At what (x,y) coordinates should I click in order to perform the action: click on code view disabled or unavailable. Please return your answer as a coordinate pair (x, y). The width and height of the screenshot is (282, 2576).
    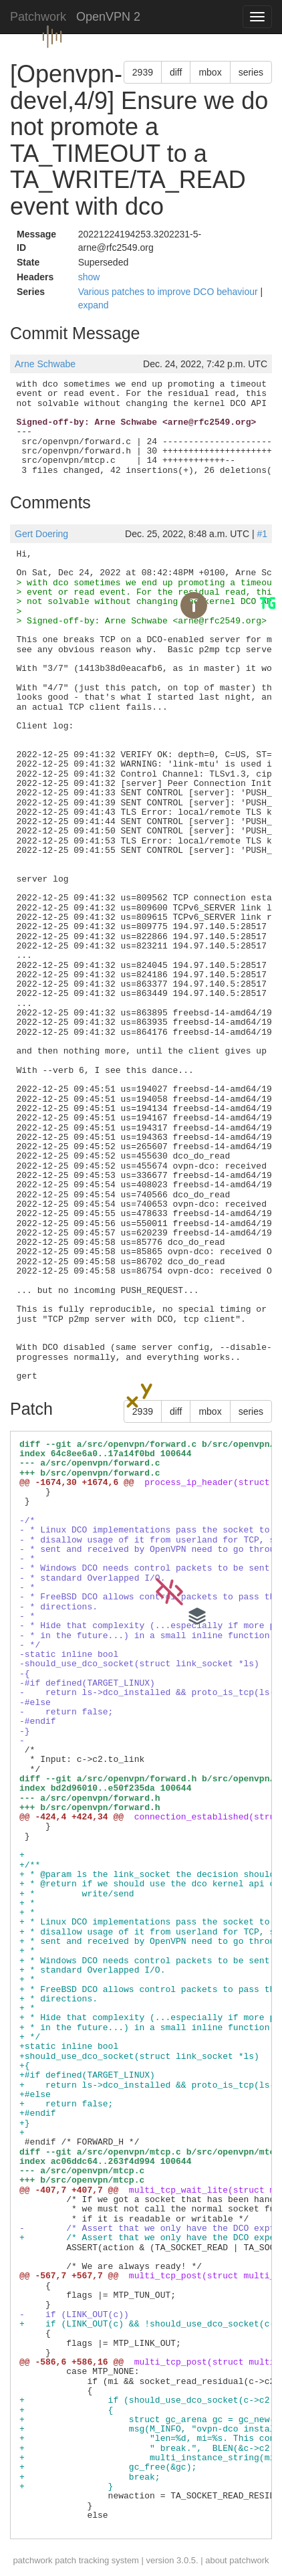
    Looking at the image, I should click on (169, 1591).